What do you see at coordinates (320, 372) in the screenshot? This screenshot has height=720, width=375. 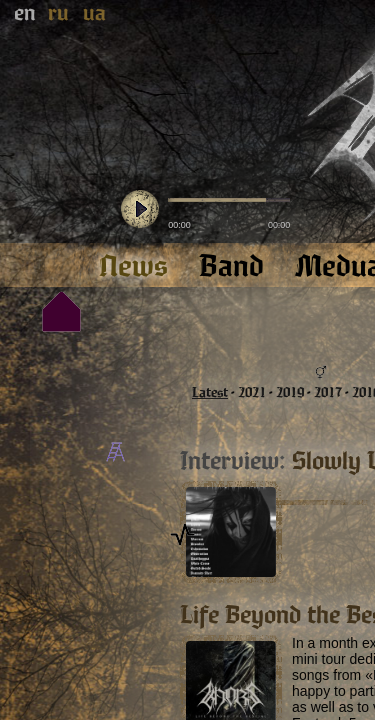 I see `select intersex gender identity` at bounding box center [320, 372].